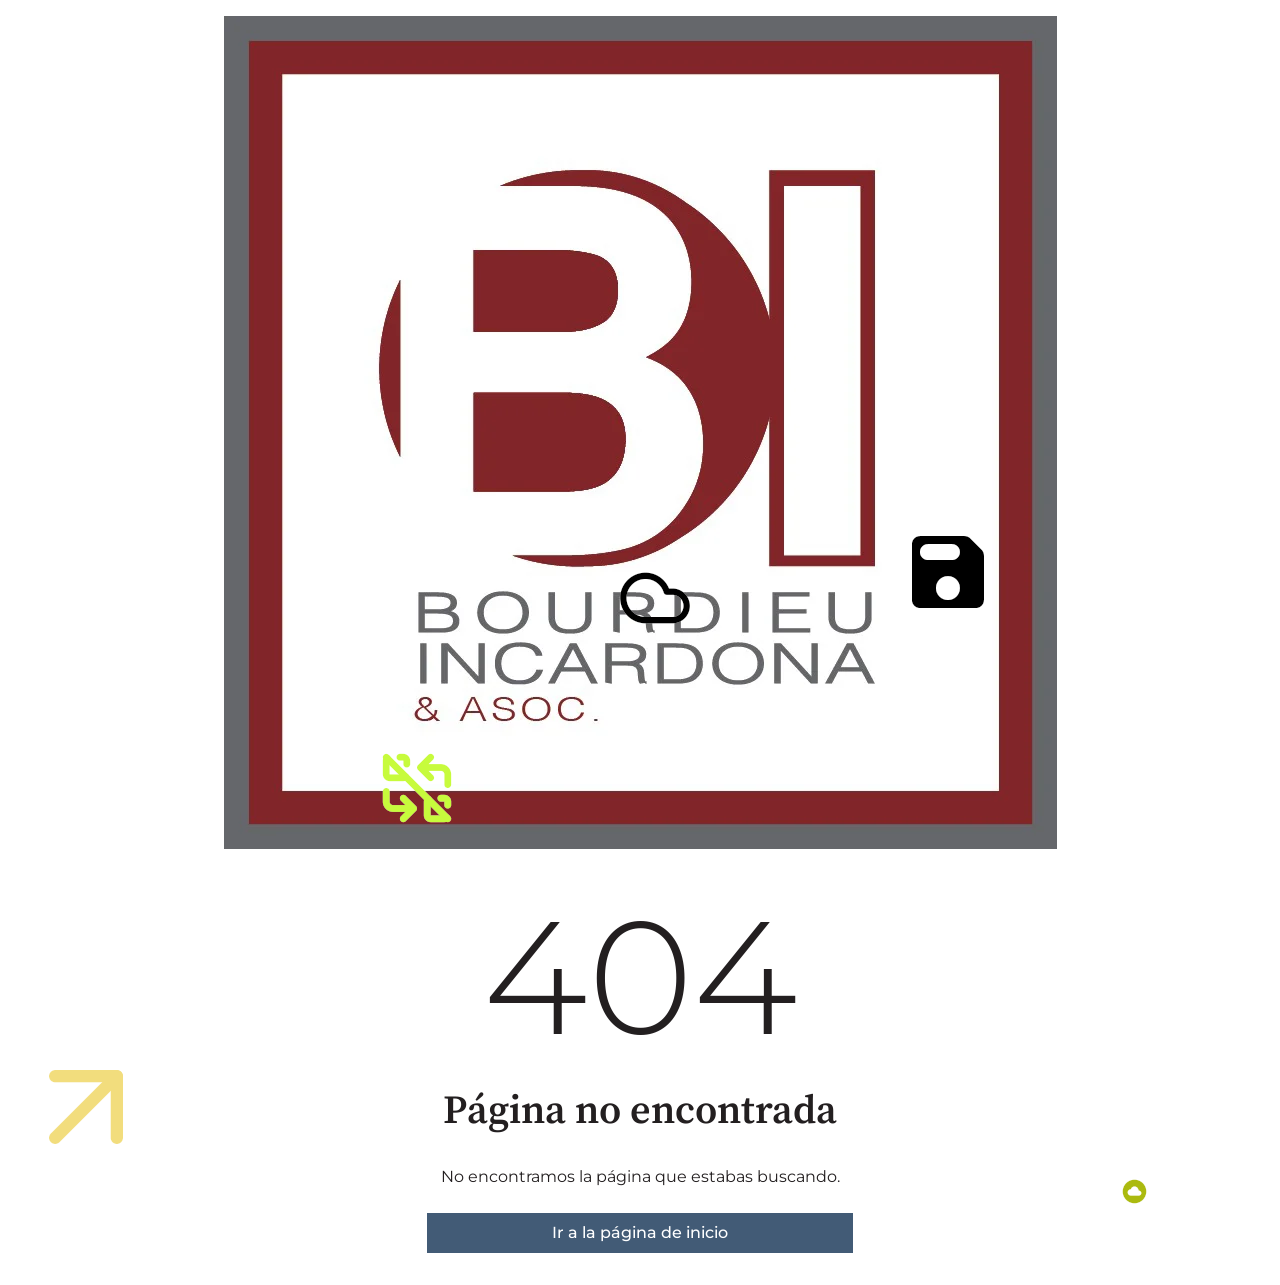  Describe the element at coordinates (86, 1107) in the screenshot. I see `open link in new tab or window` at that location.